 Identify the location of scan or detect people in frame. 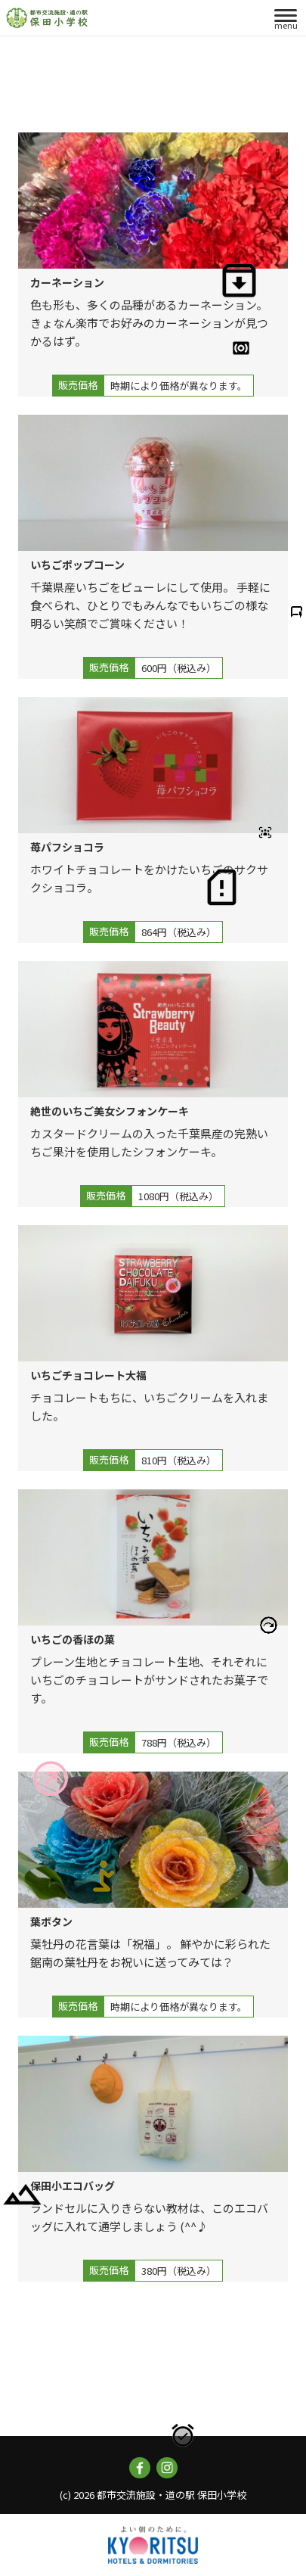
(265, 832).